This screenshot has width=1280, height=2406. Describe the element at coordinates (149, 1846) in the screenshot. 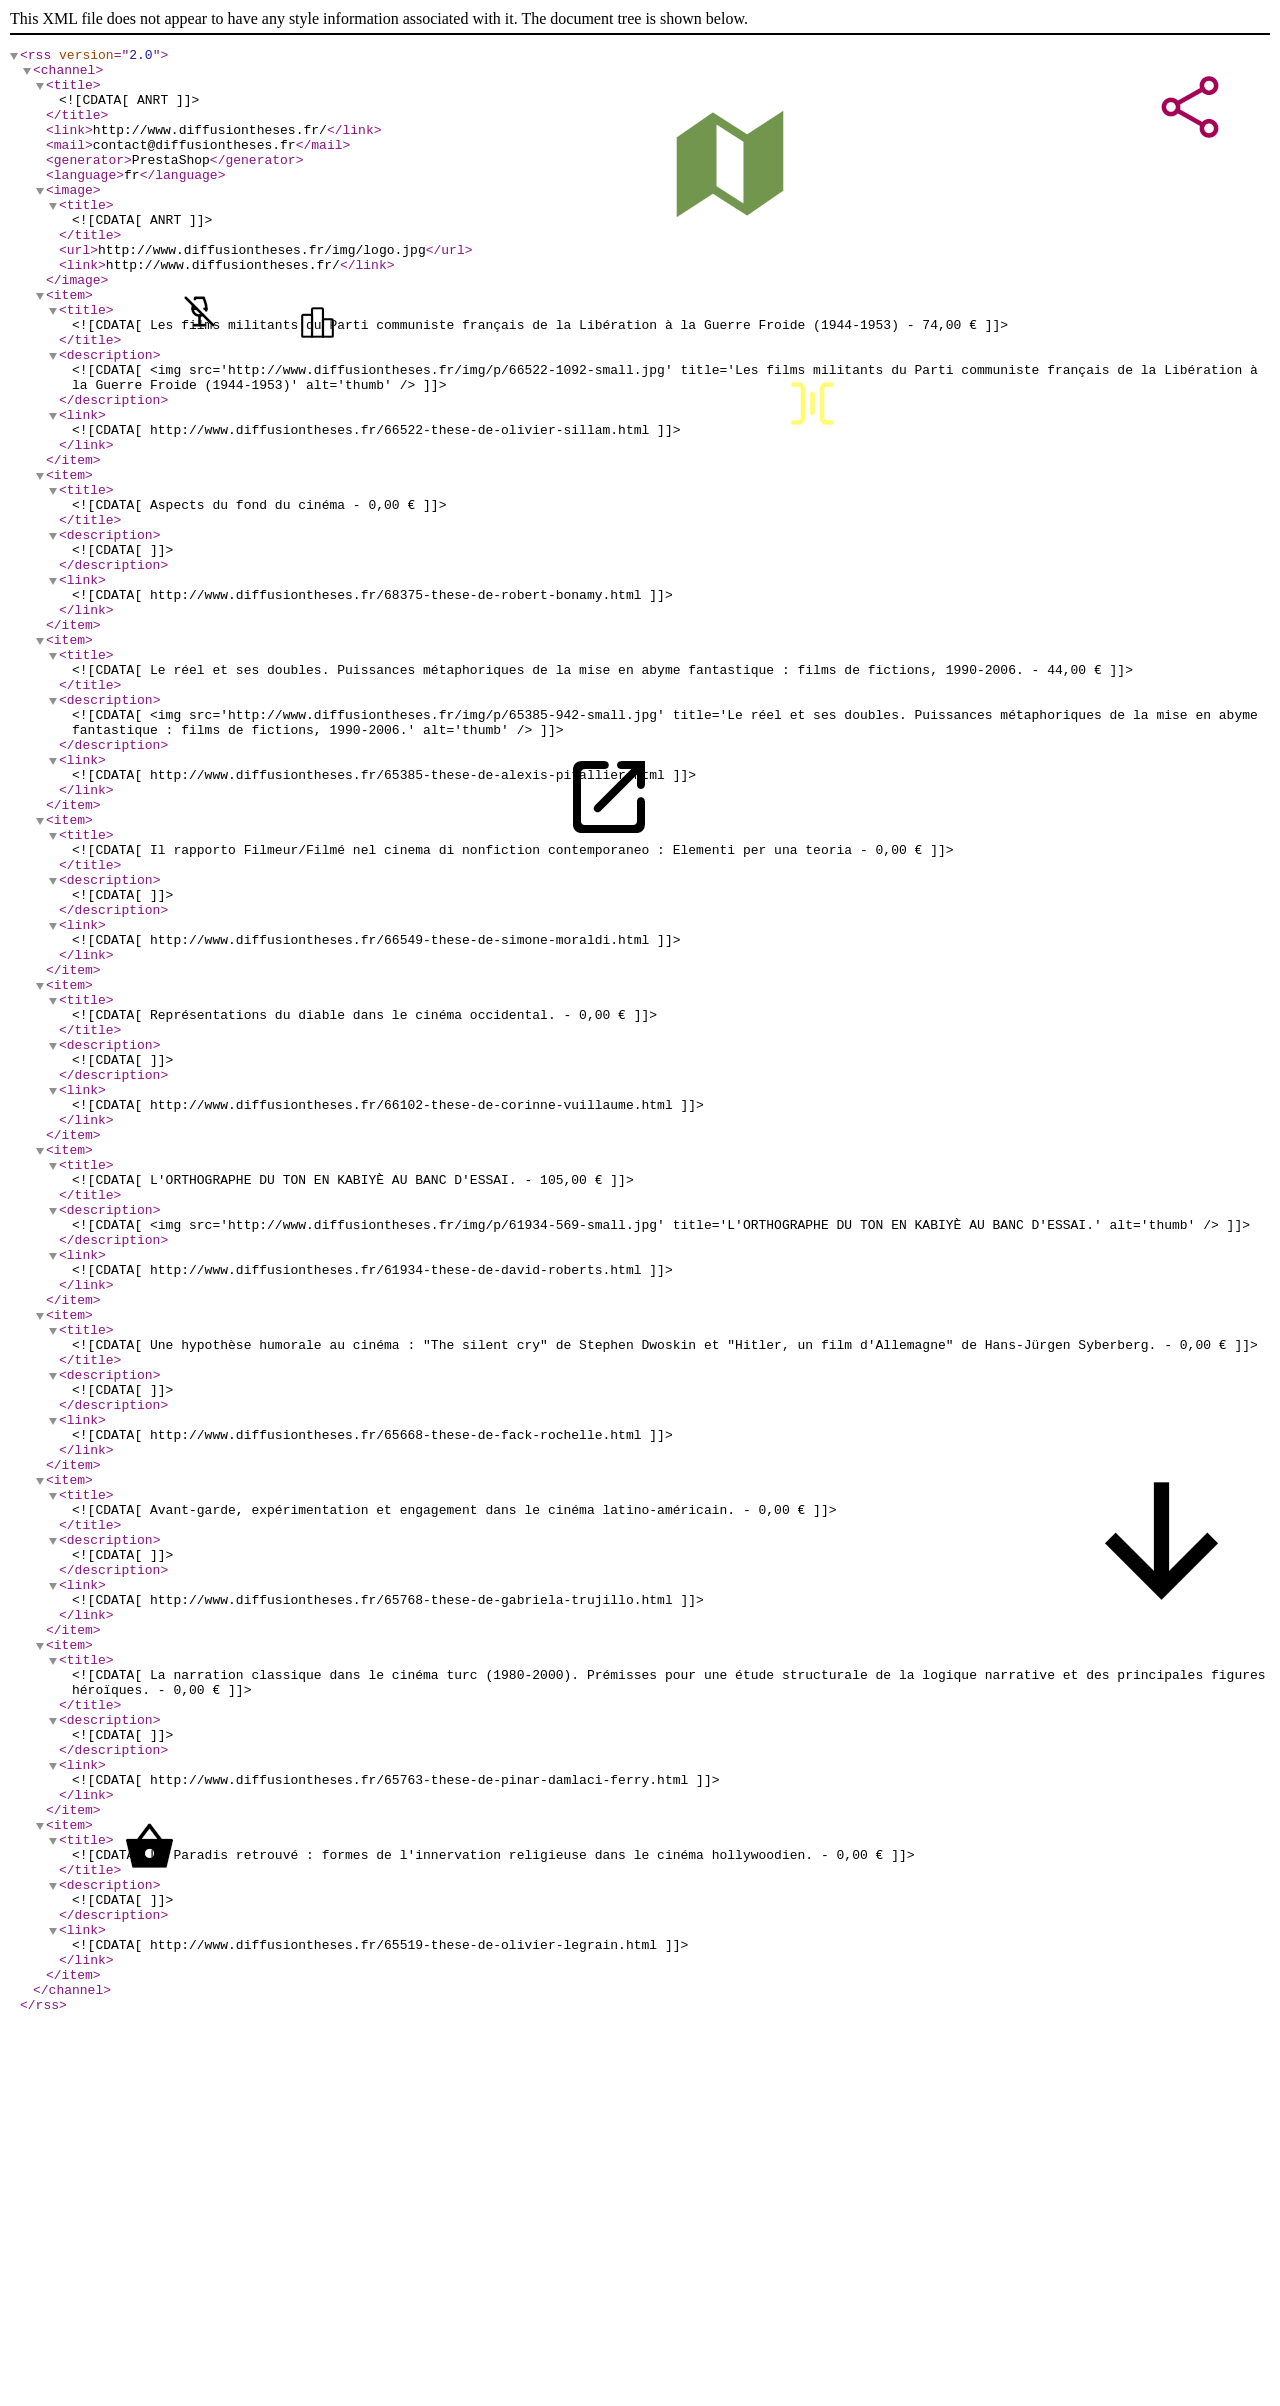

I see `view your shopping basket` at that location.